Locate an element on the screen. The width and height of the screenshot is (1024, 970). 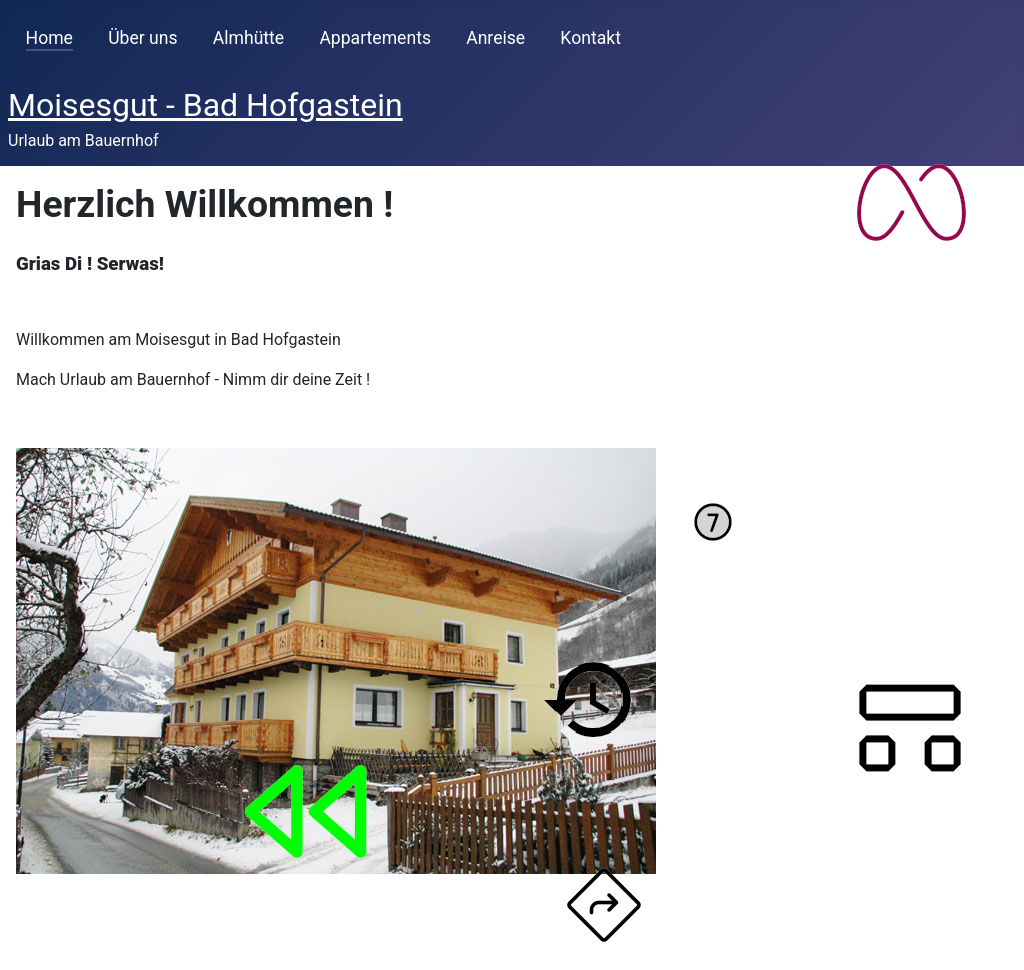
restore to a previous version is located at coordinates (589, 699).